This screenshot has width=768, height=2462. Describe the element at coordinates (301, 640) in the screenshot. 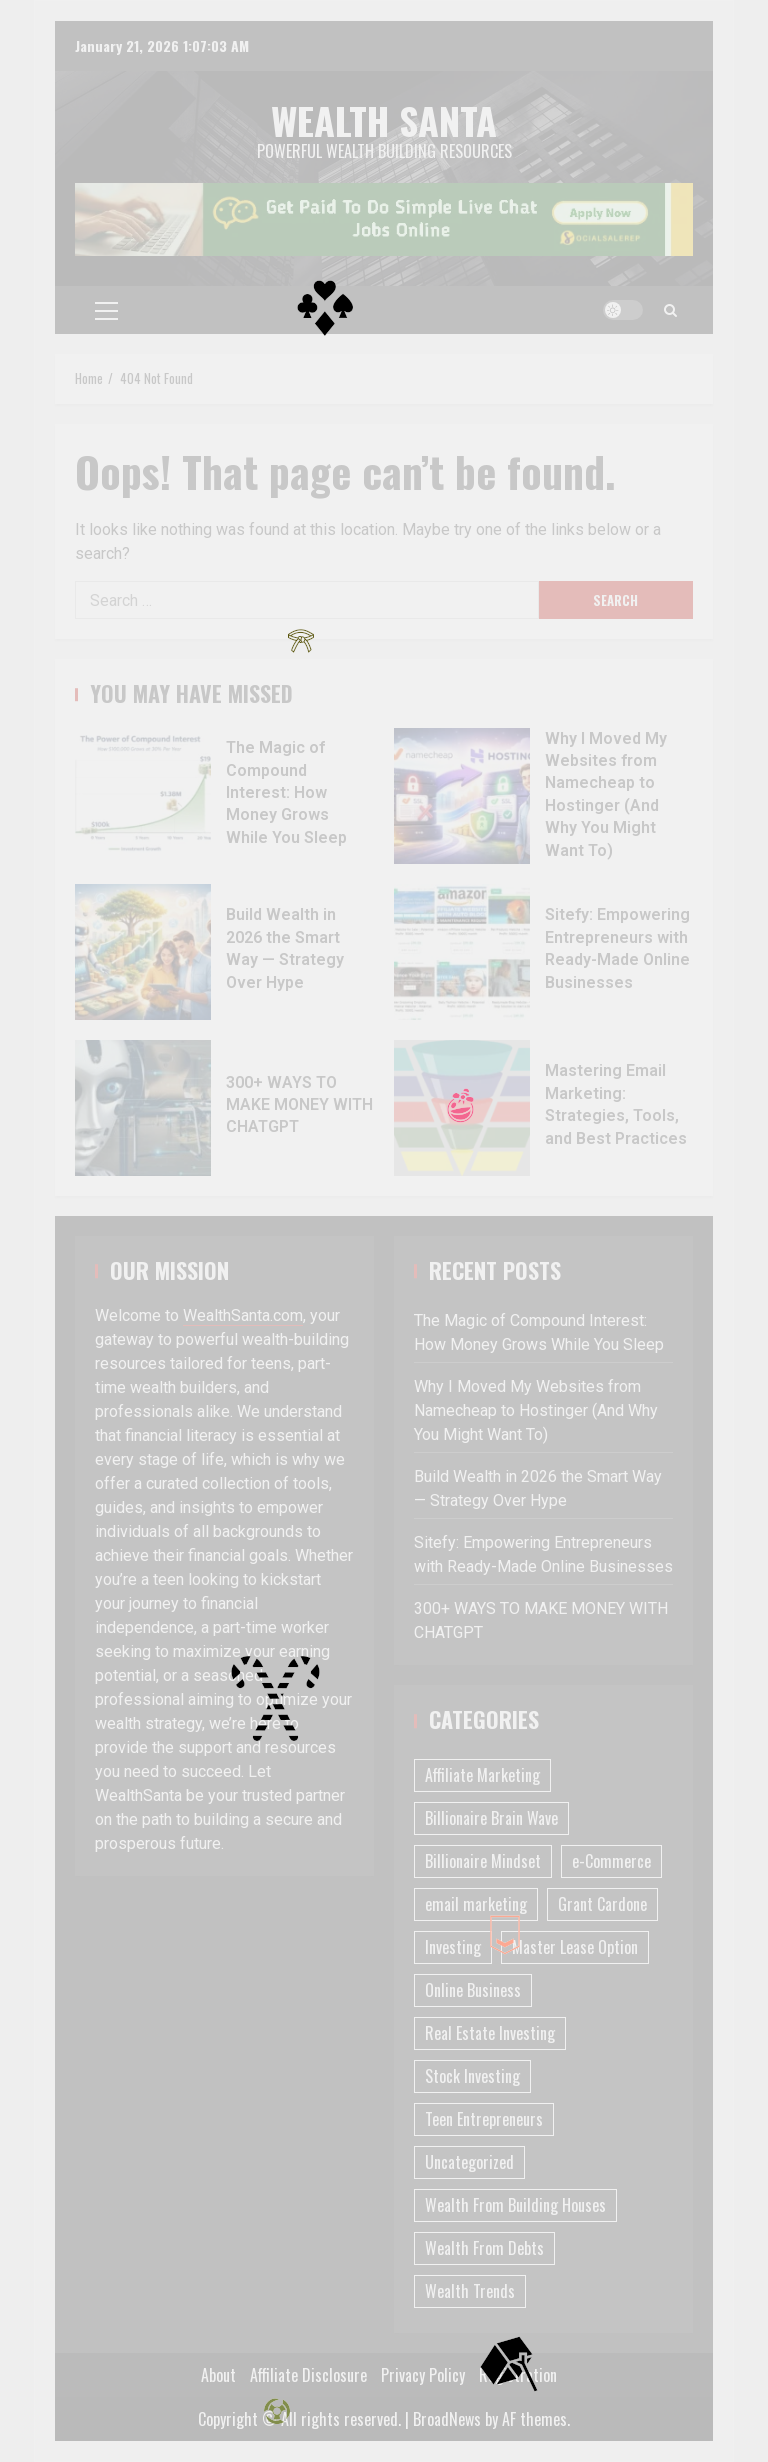

I see `indicates martial arts or karate-related content` at that location.